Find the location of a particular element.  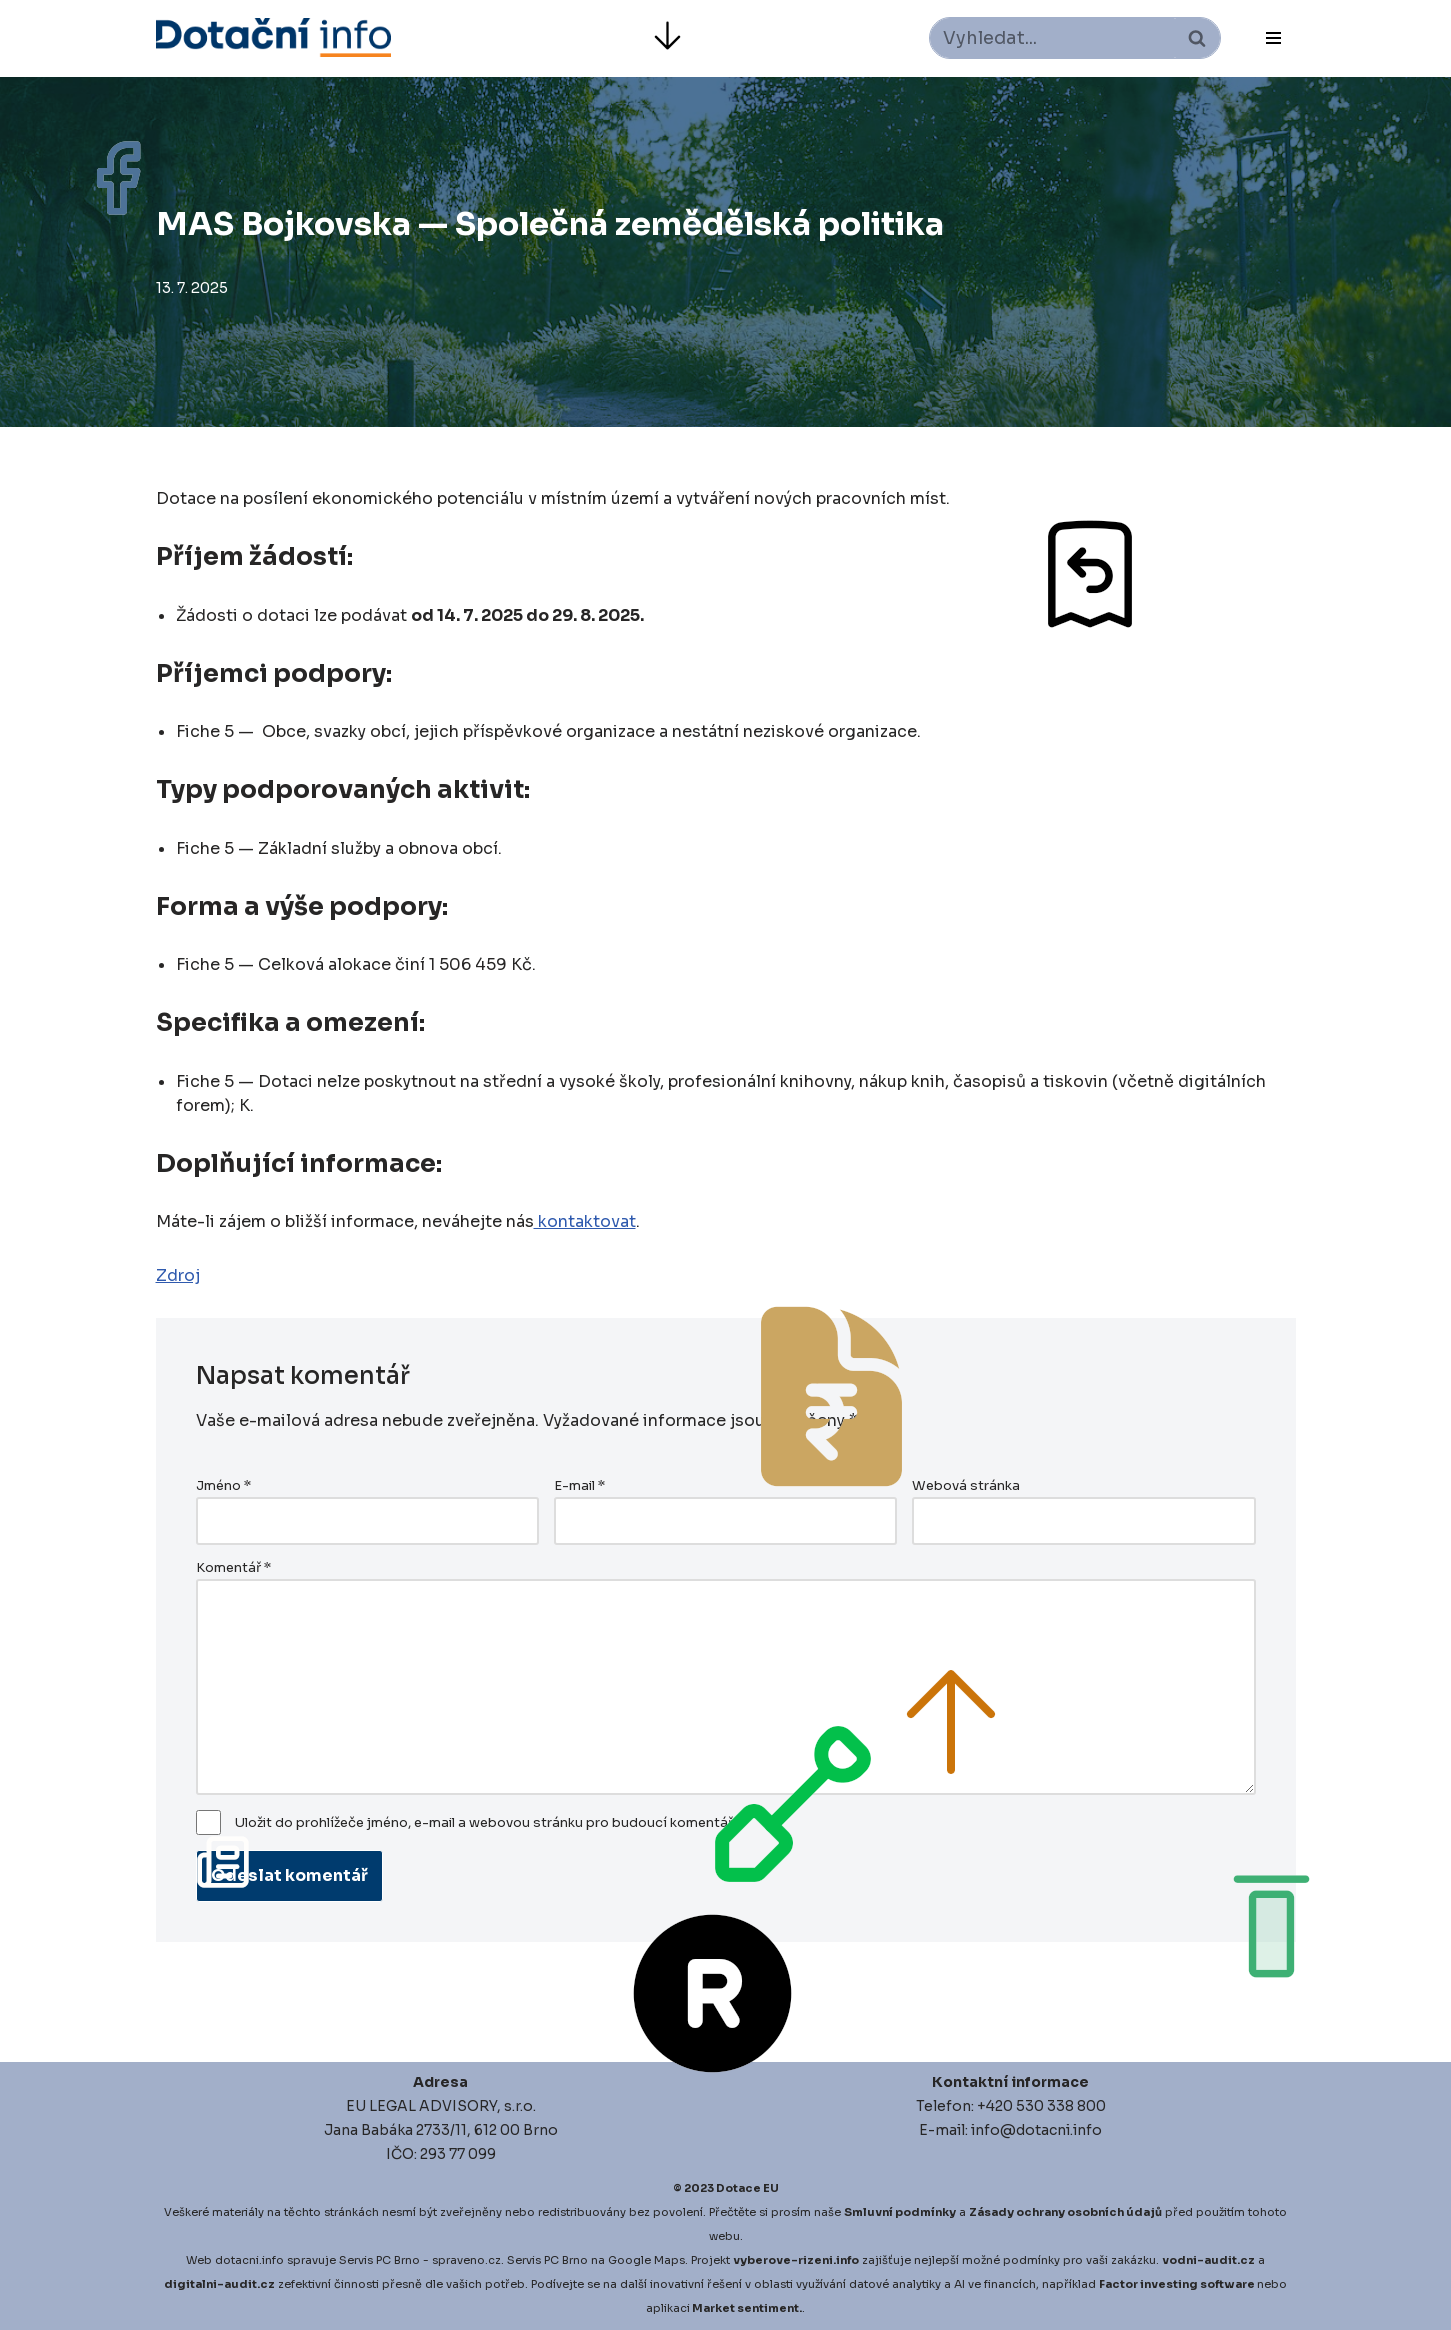

request a refund for a purchase is located at coordinates (1090, 574).